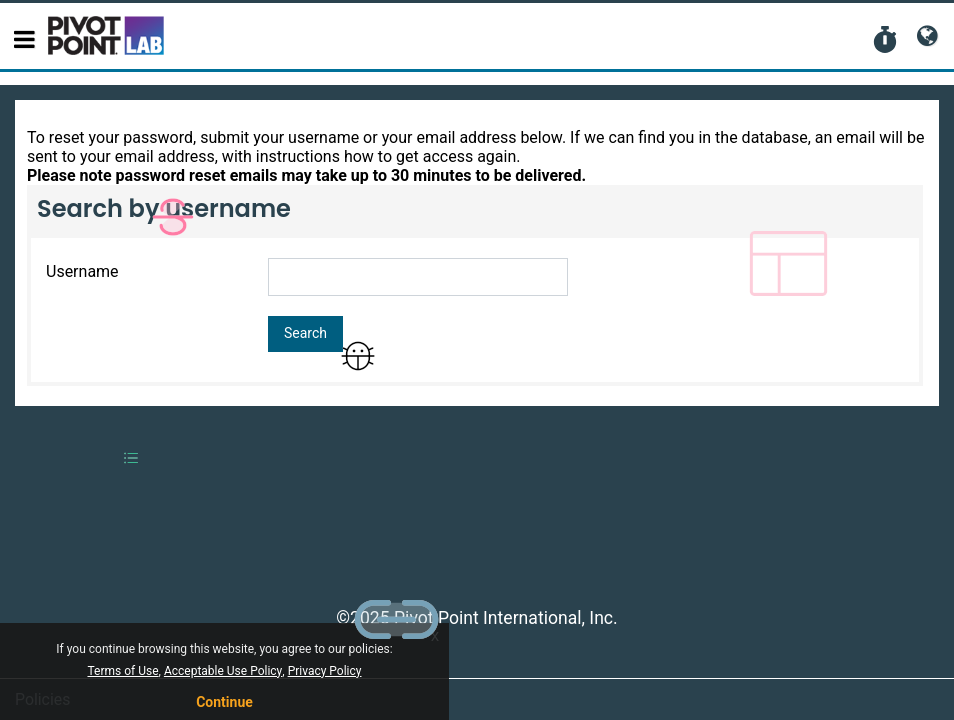  What do you see at coordinates (788, 263) in the screenshot?
I see `change page layout options` at bounding box center [788, 263].